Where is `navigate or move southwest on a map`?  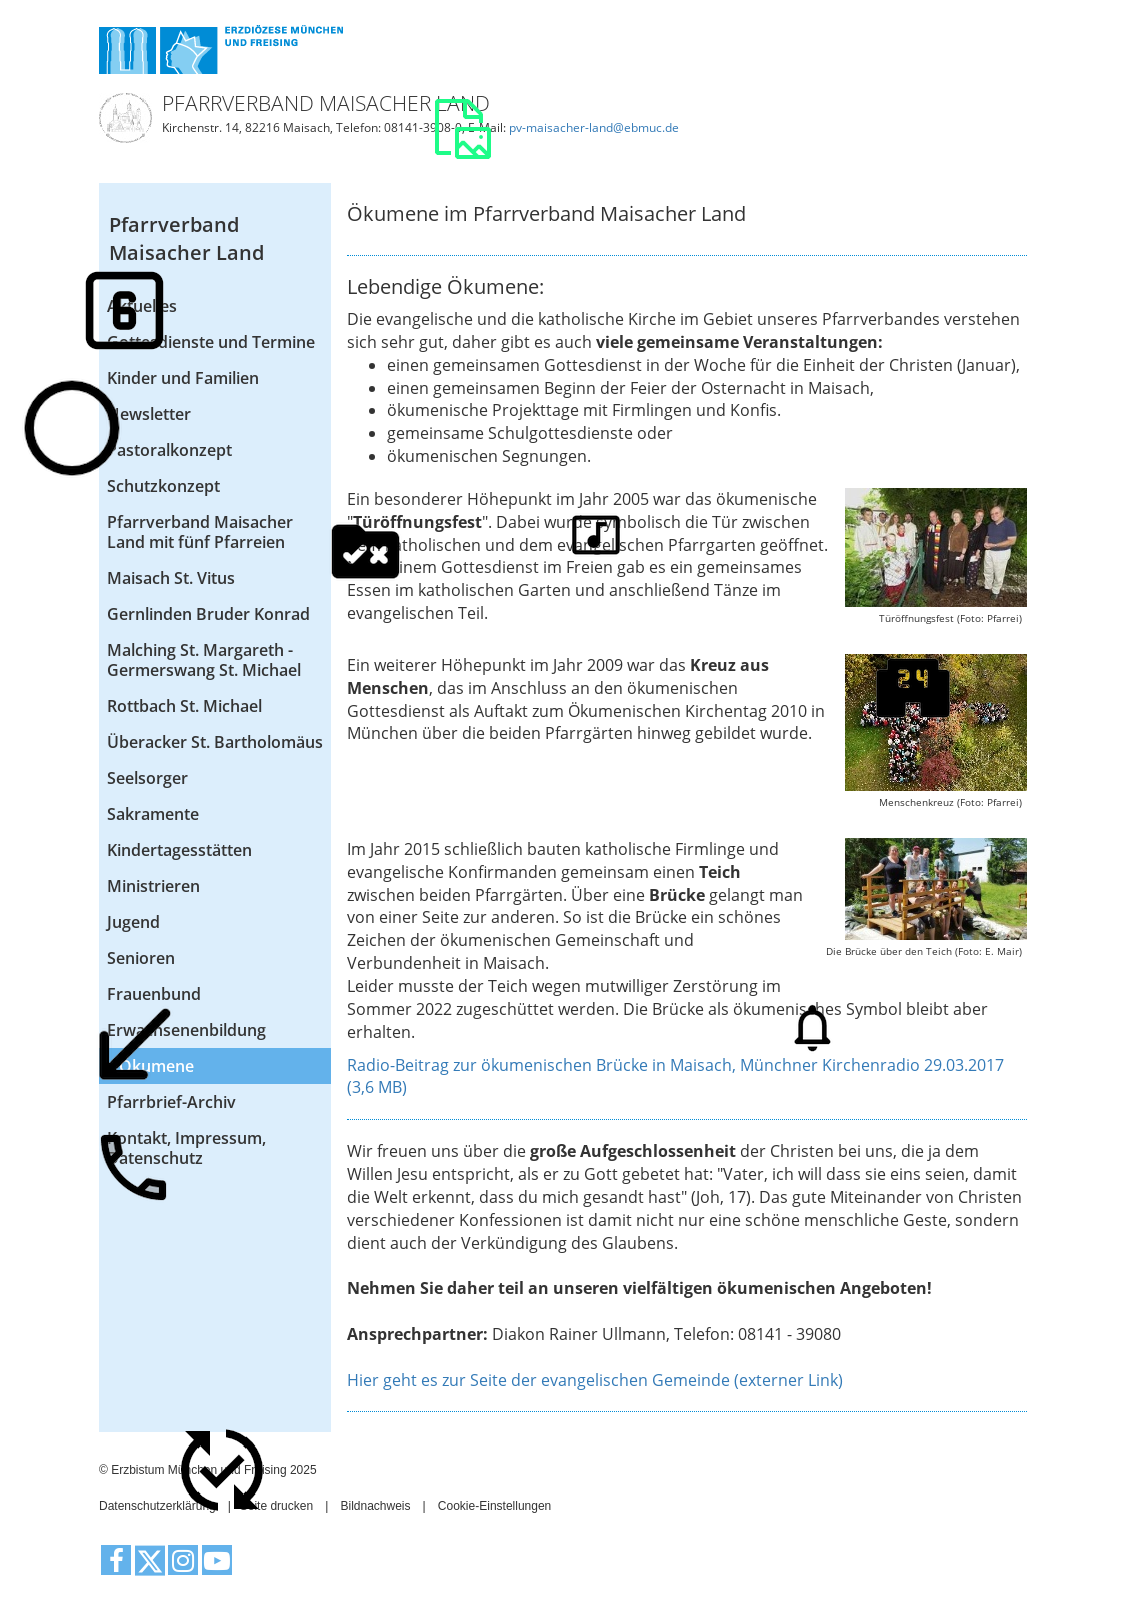 navigate or move southwest on a map is located at coordinates (133, 1045).